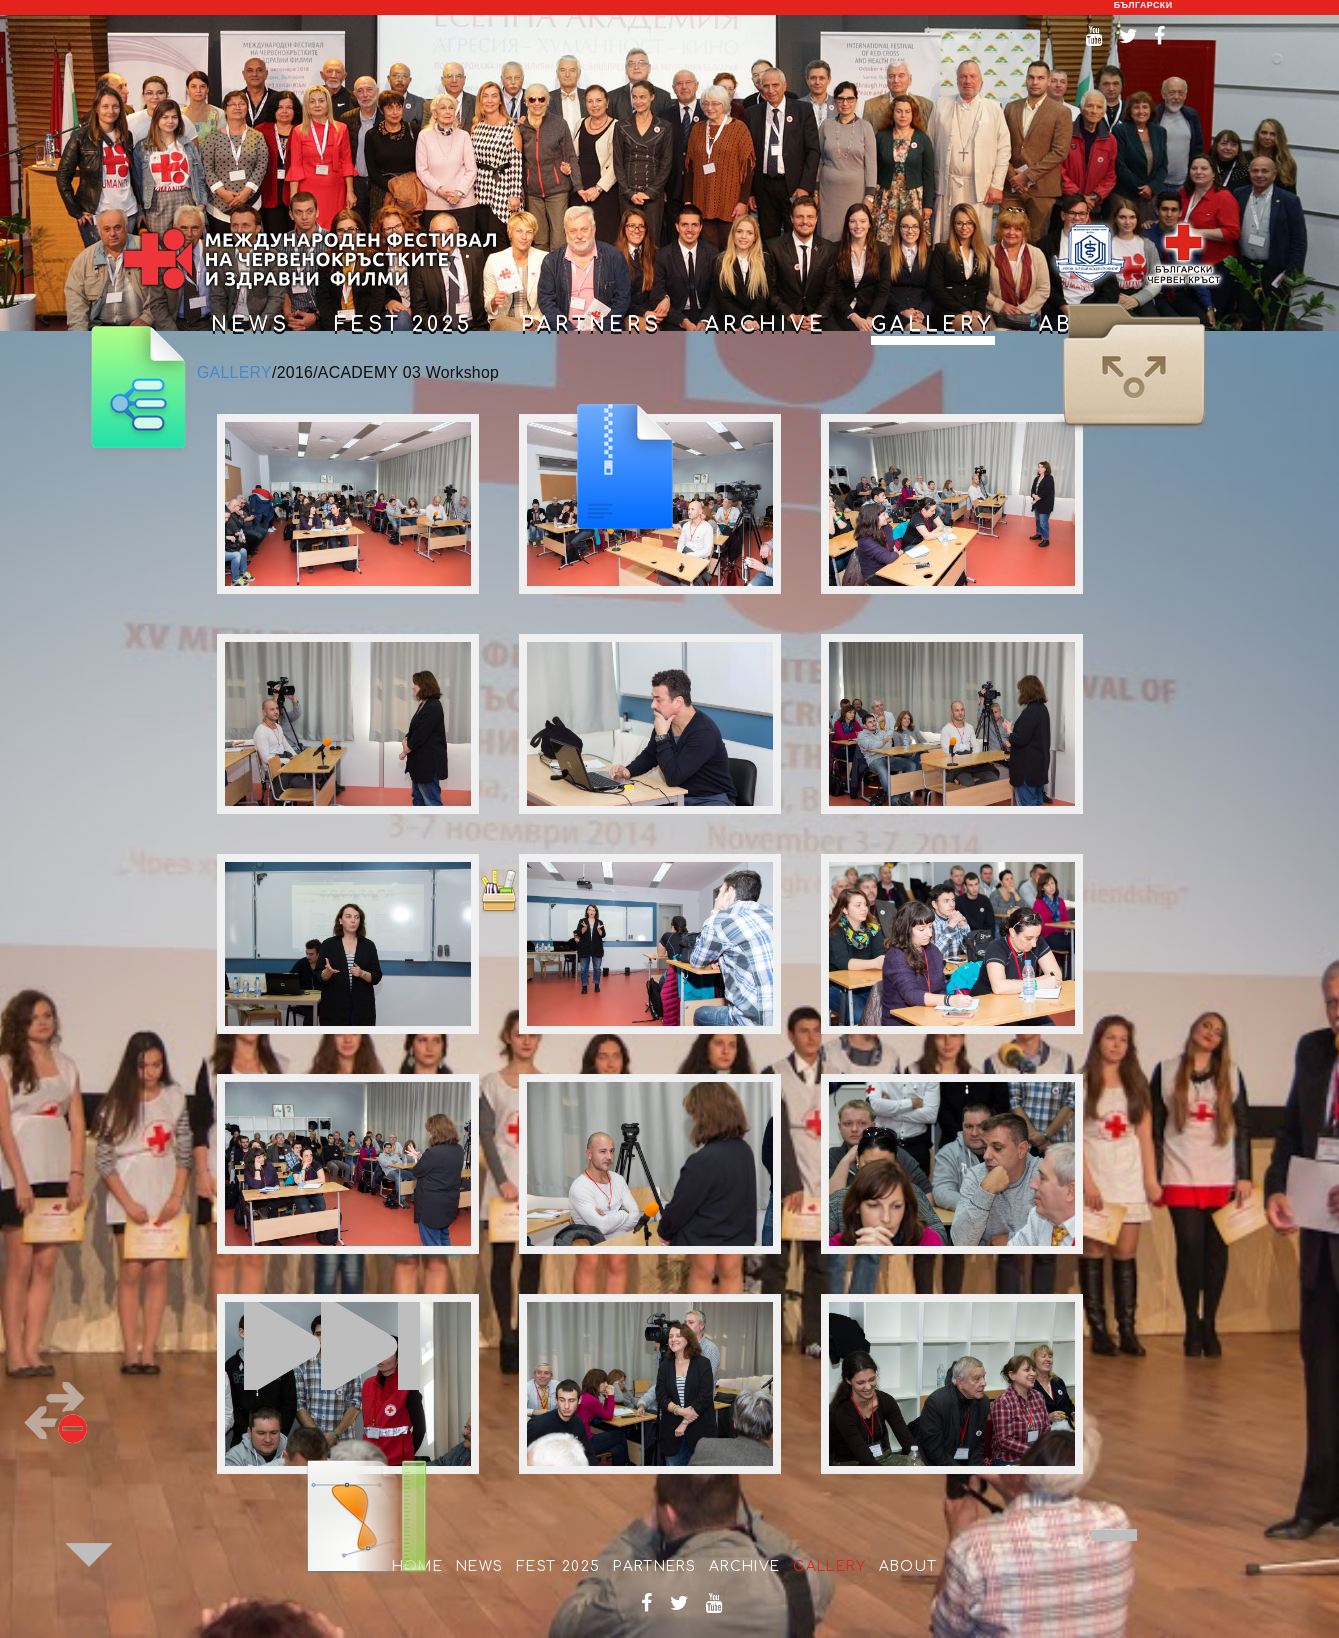 The width and height of the screenshot is (1339, 1638). Describe the element at coordinates (365, 1516) in the screenshot. I see `a vector drawing or illustration template file` at that location.